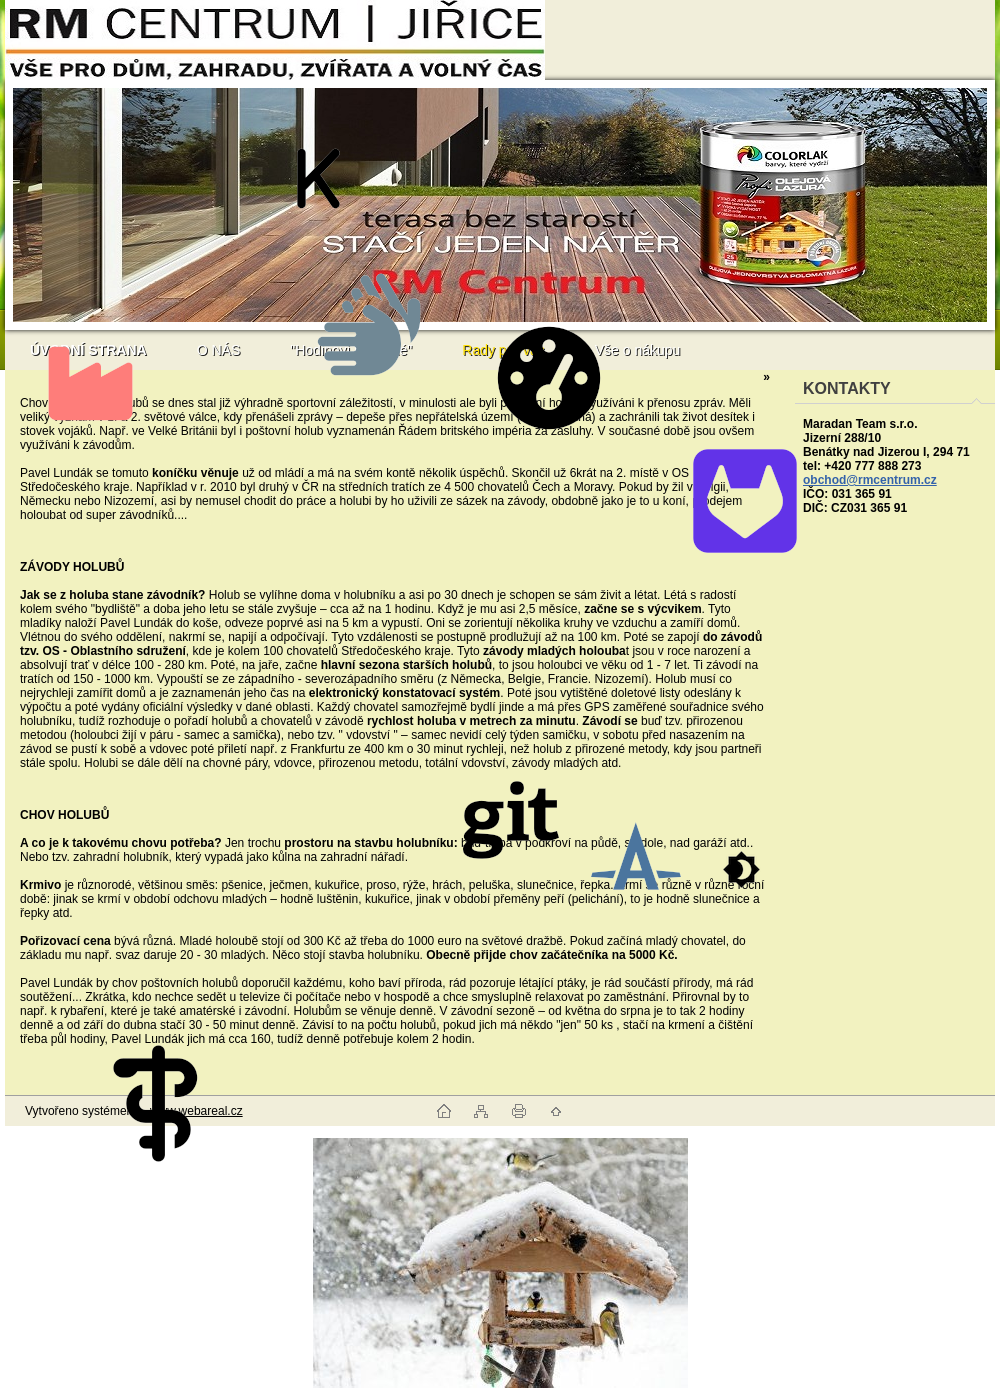  Describe the element at coordinates (549, 378) in the screenshot. I see `view performance or speed metrics` at that location.